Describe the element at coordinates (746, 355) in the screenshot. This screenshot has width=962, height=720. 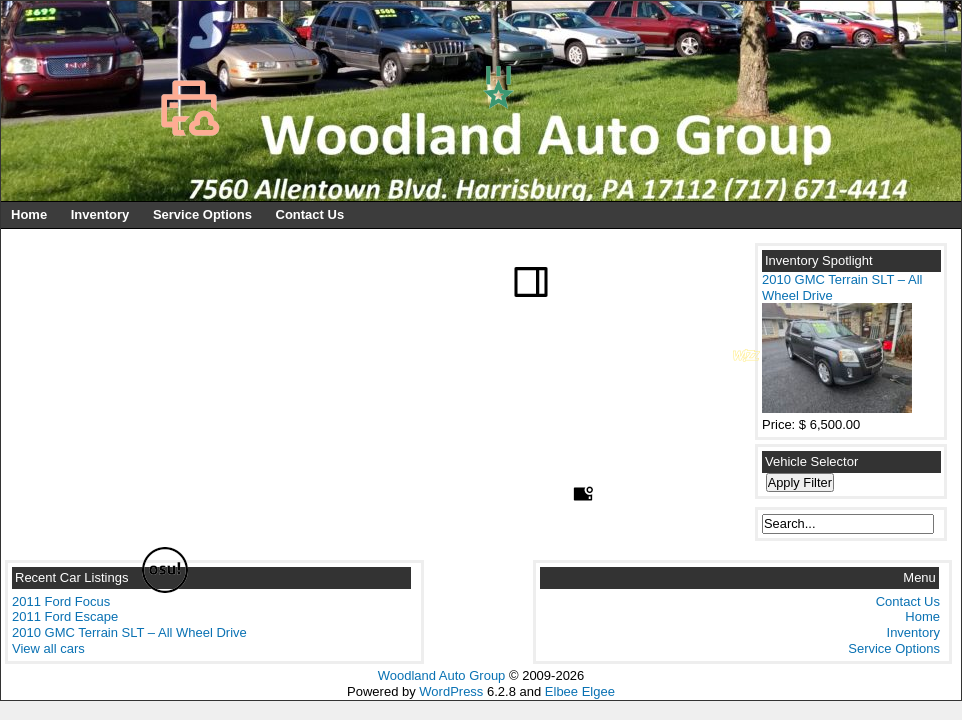
I see `visit the Wizz Air website or app` at that location.